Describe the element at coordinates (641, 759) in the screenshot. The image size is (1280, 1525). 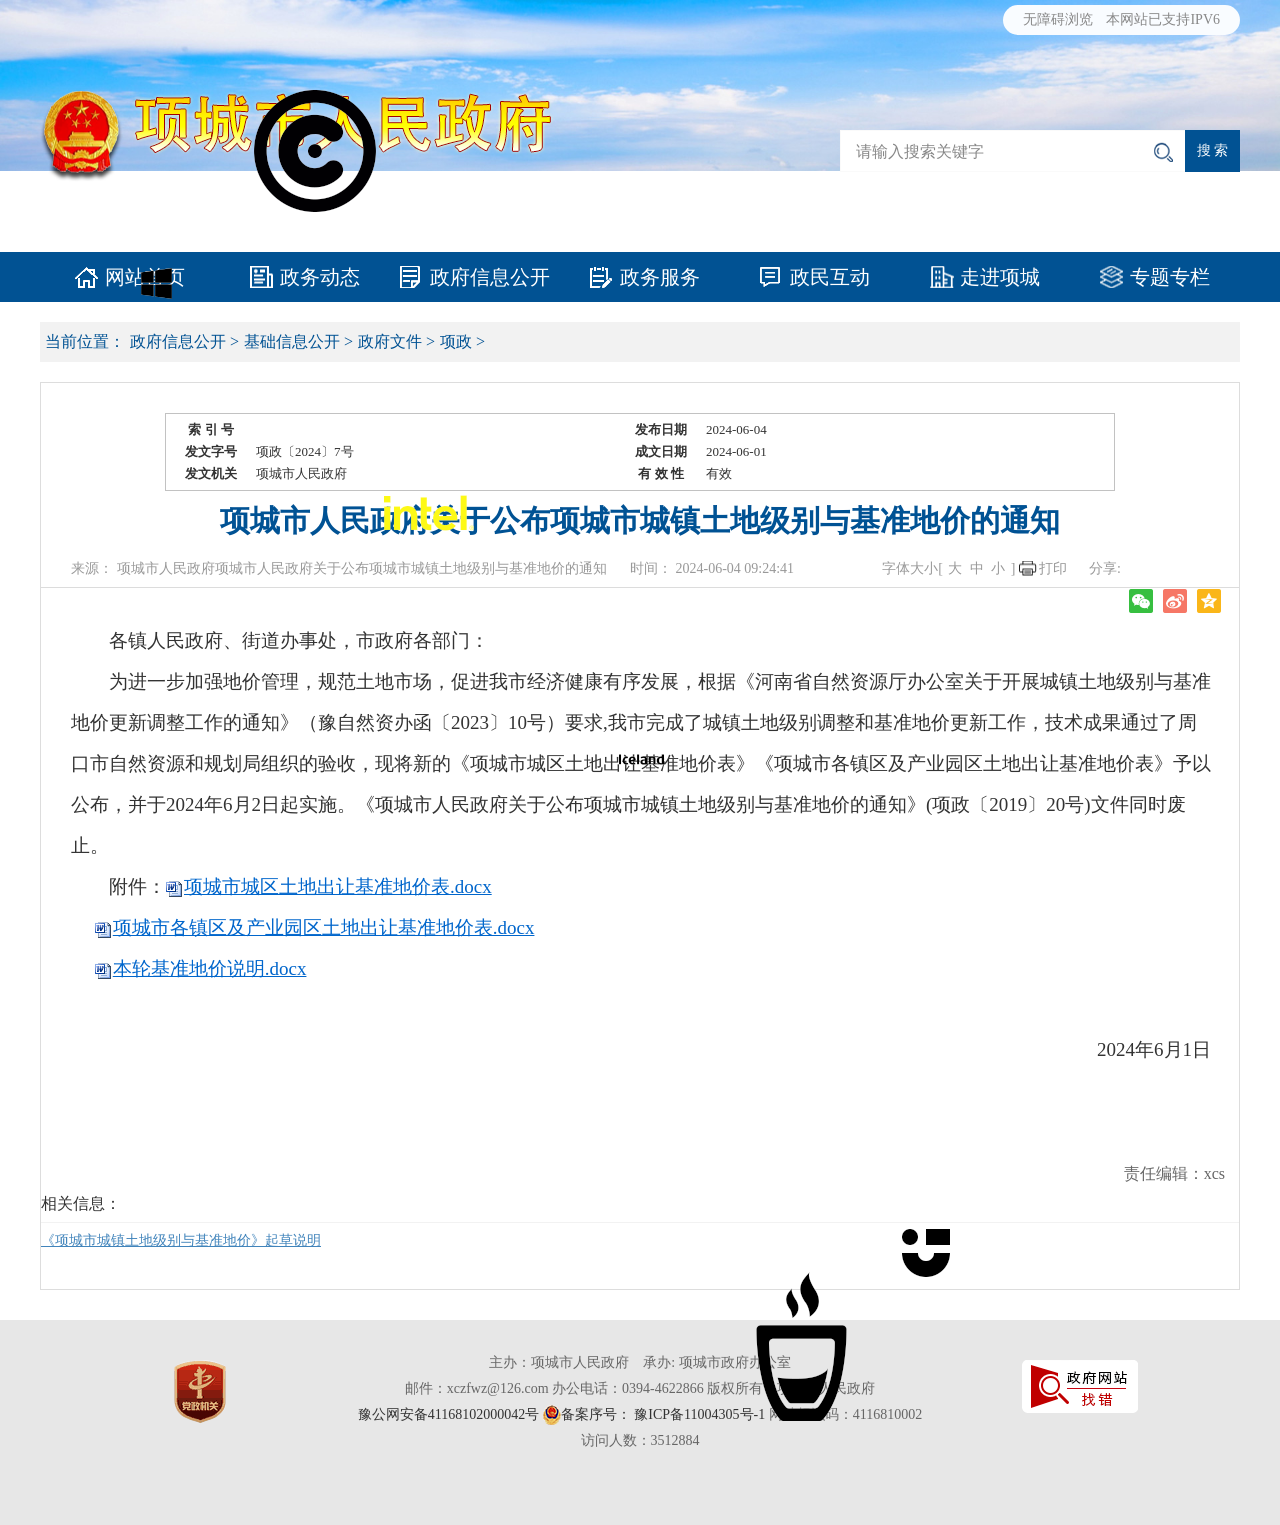
I see `Iceland grocery store brand logo` at that location.